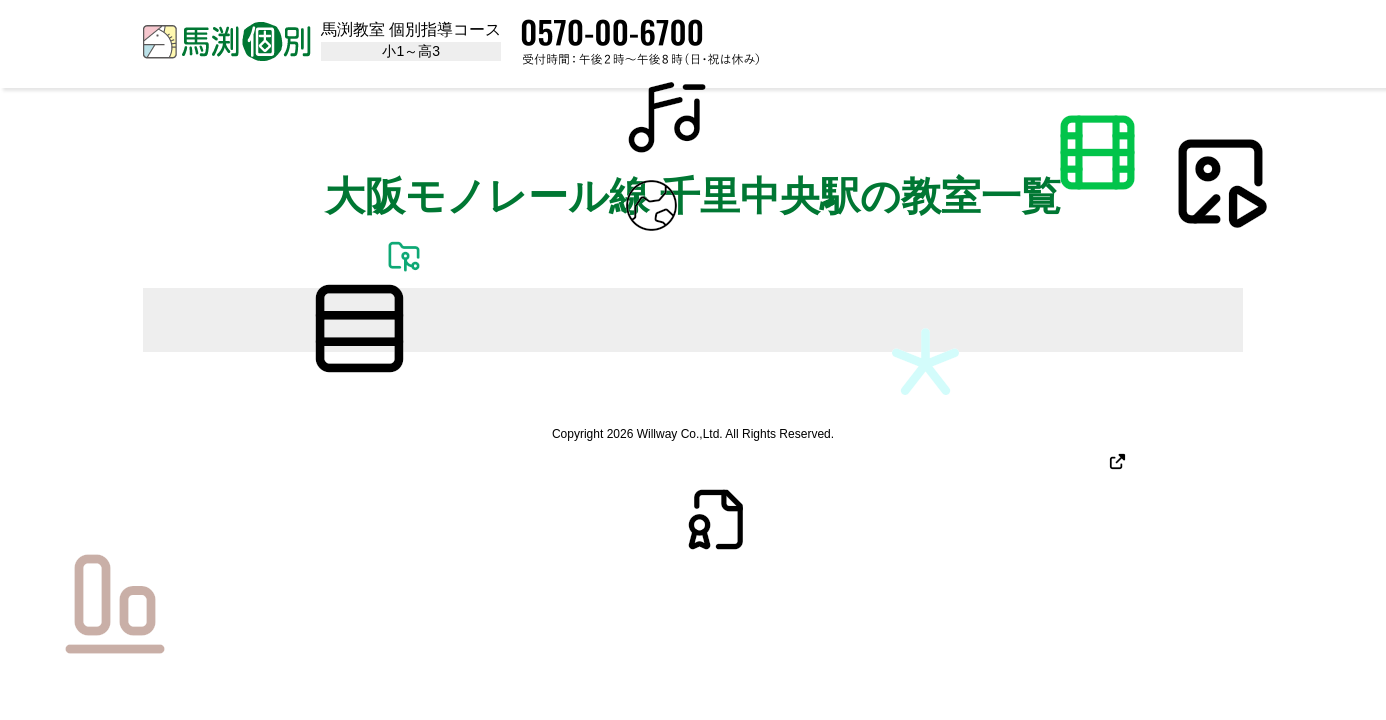 The image size is (1386, 720). Describe the element at coordinates (404, 256) in the screenshot. I see `open git repository folder` at that location.